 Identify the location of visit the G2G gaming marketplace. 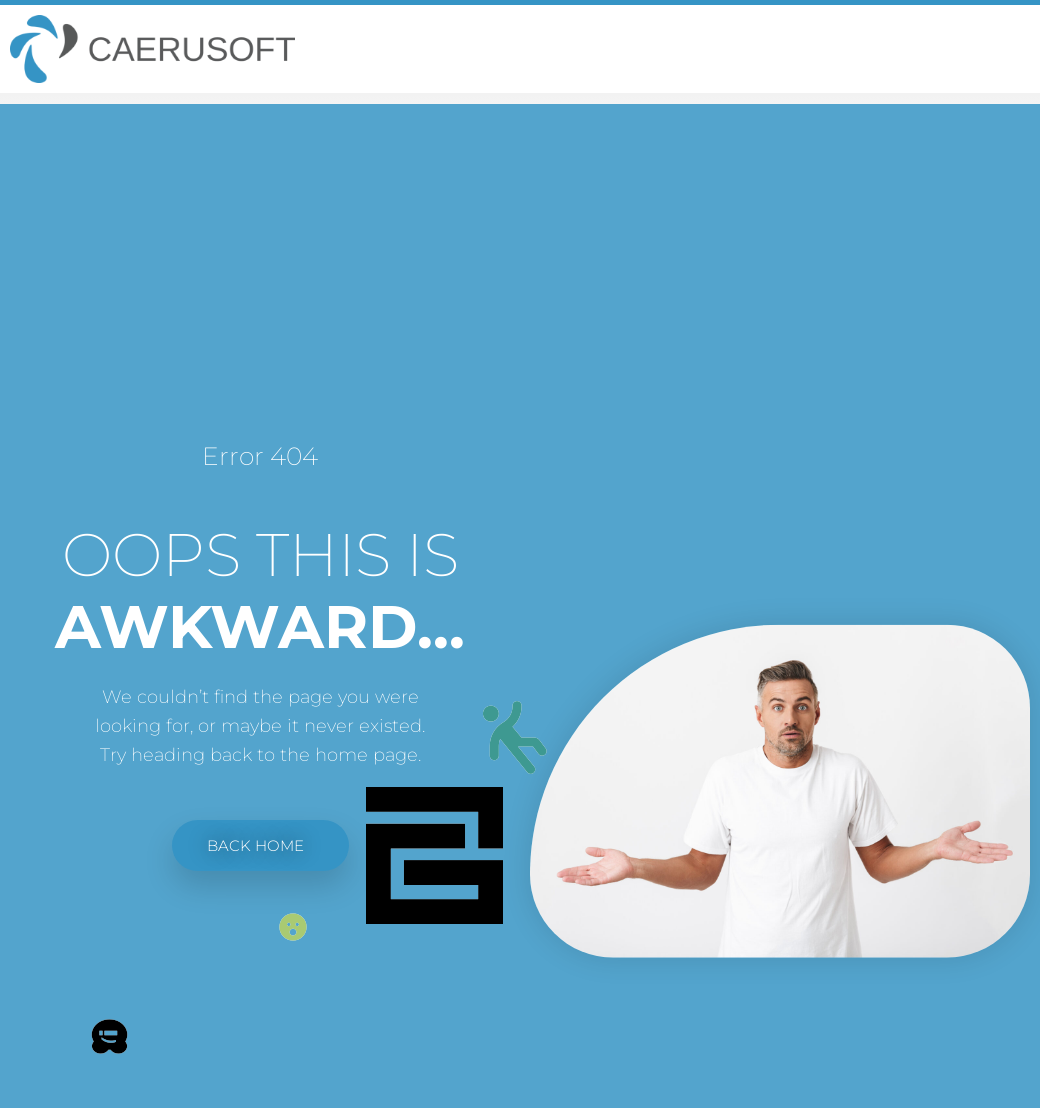
(434, 855).